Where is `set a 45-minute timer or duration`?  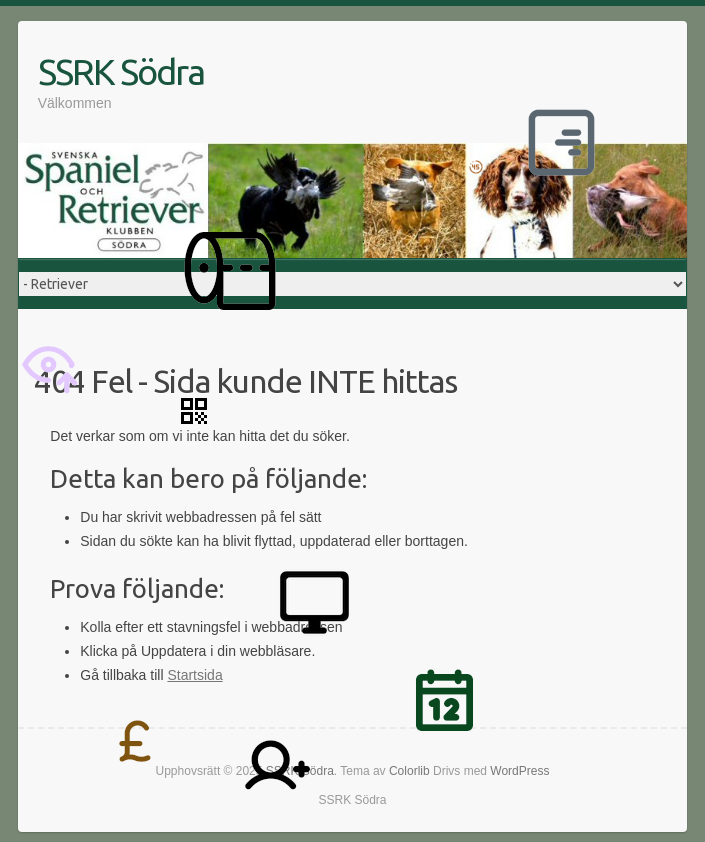
set a 45-minute timer or duration is located at coordinates (476, 167).